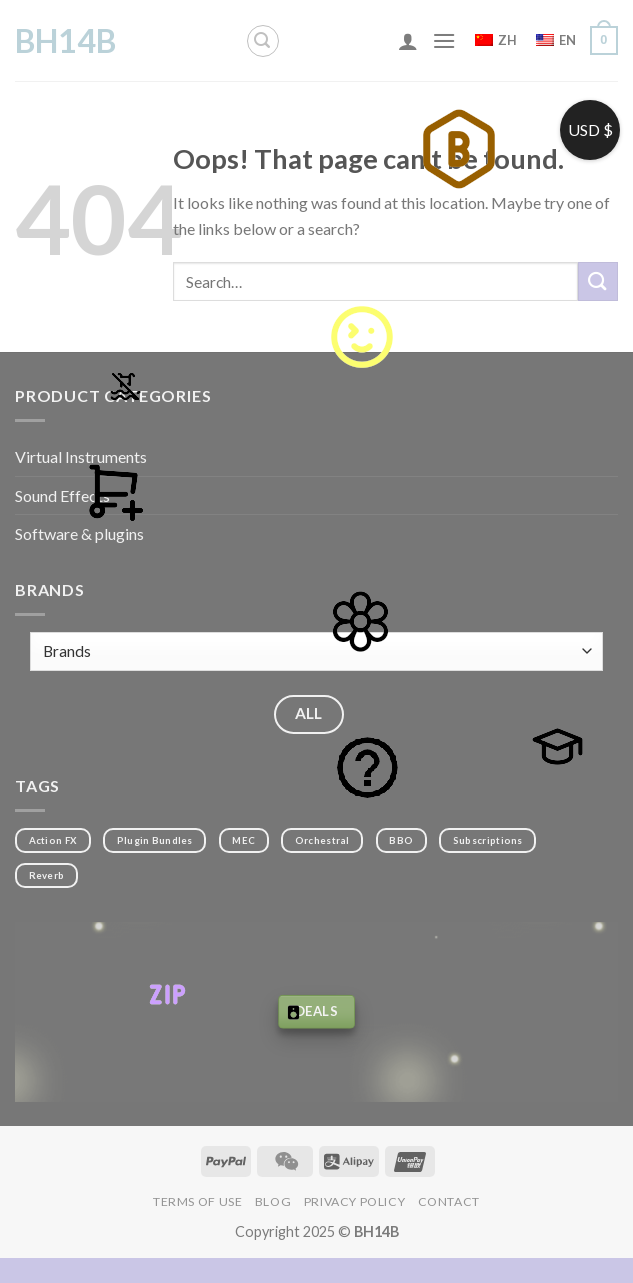 The height and width of the screenshot is (1283, 633). Describe the element at coordinates (362, 337) in the screenshot. I see `add a playful or winking emoji to your message` at that location.